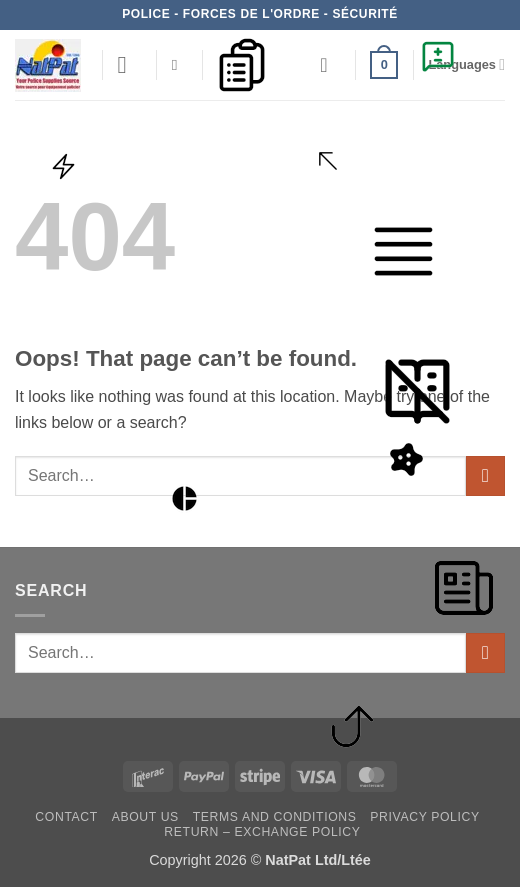 This screenshot has width=520, height=887. What do you see at coordinates (63, 166) in the screenshot?
I see `indicates lightning or electricity` at bounding box center [63, 166].